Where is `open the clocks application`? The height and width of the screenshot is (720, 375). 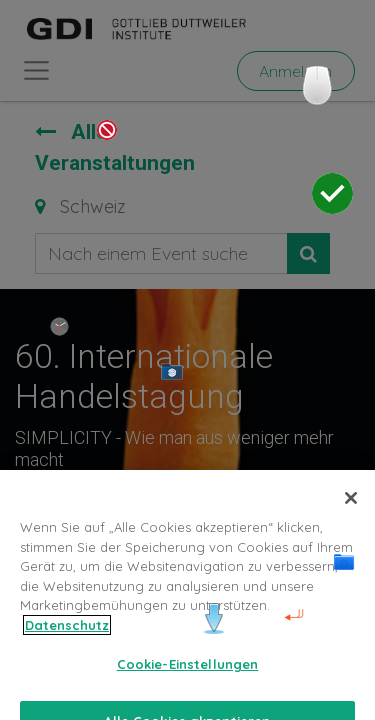
open the clocks application is located at coordinates (59, 326).